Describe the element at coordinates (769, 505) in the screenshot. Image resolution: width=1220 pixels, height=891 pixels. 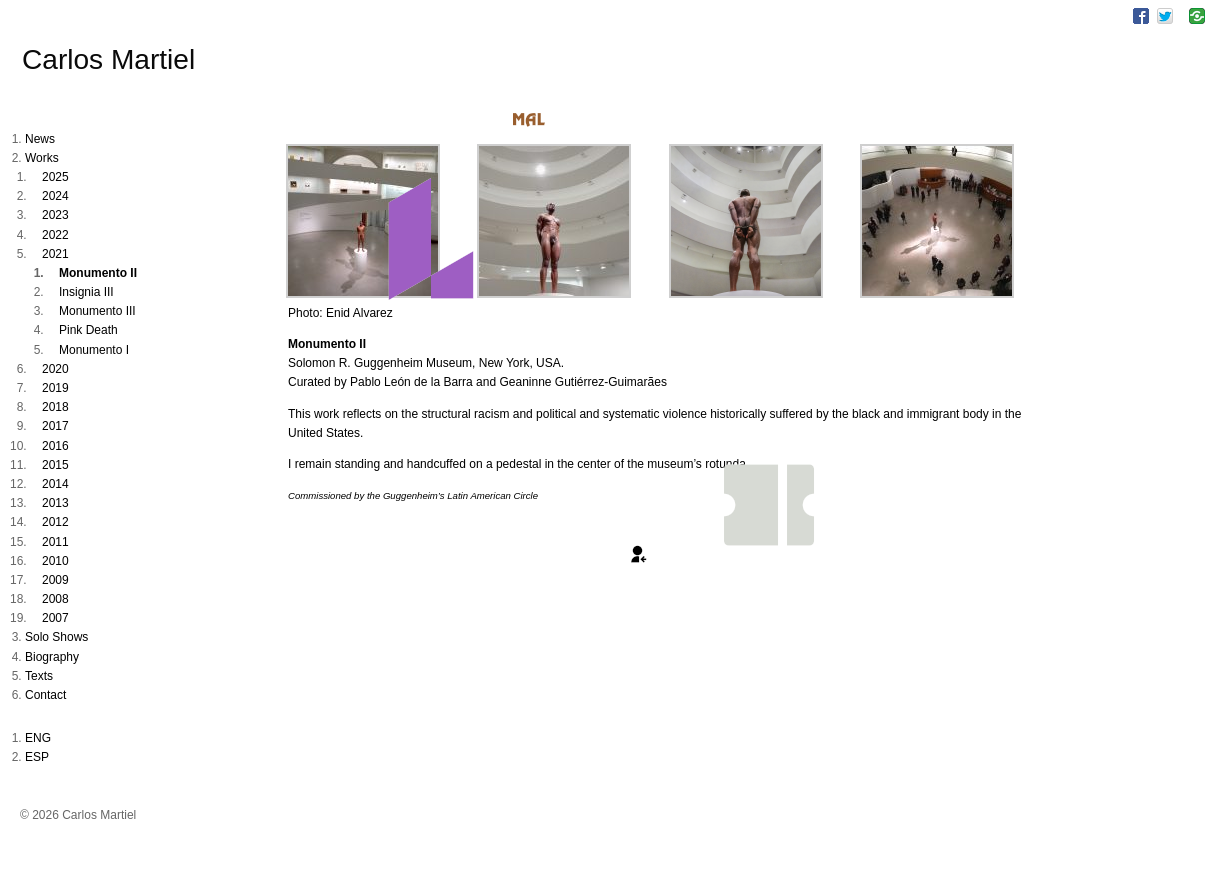
I see `view available coupons or discounts` at that location.